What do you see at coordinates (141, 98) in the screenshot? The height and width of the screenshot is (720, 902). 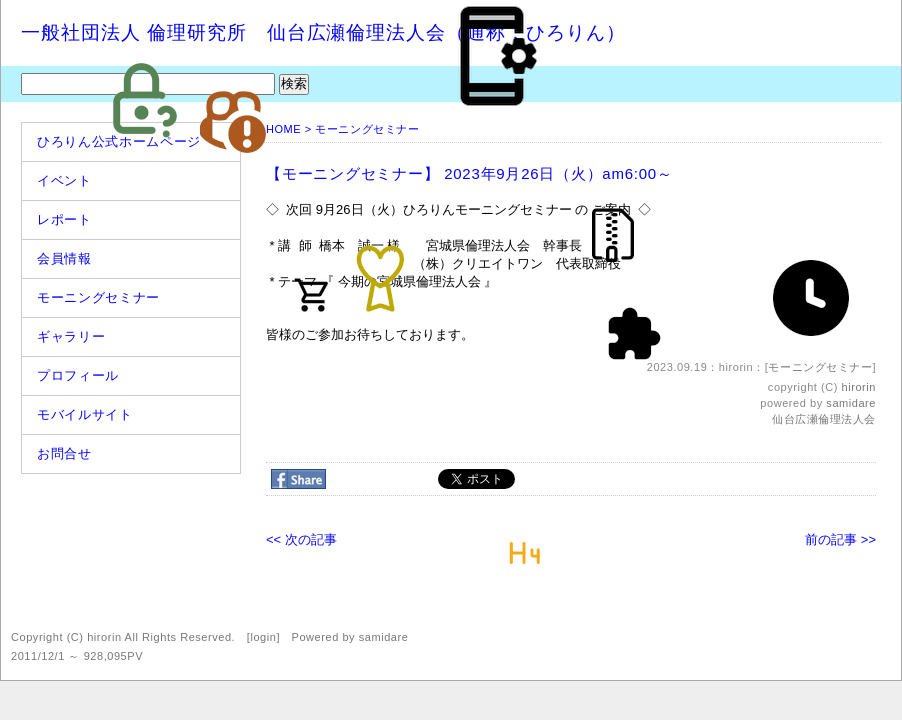 I see `view security or password help` at bounding box center [141, 98].